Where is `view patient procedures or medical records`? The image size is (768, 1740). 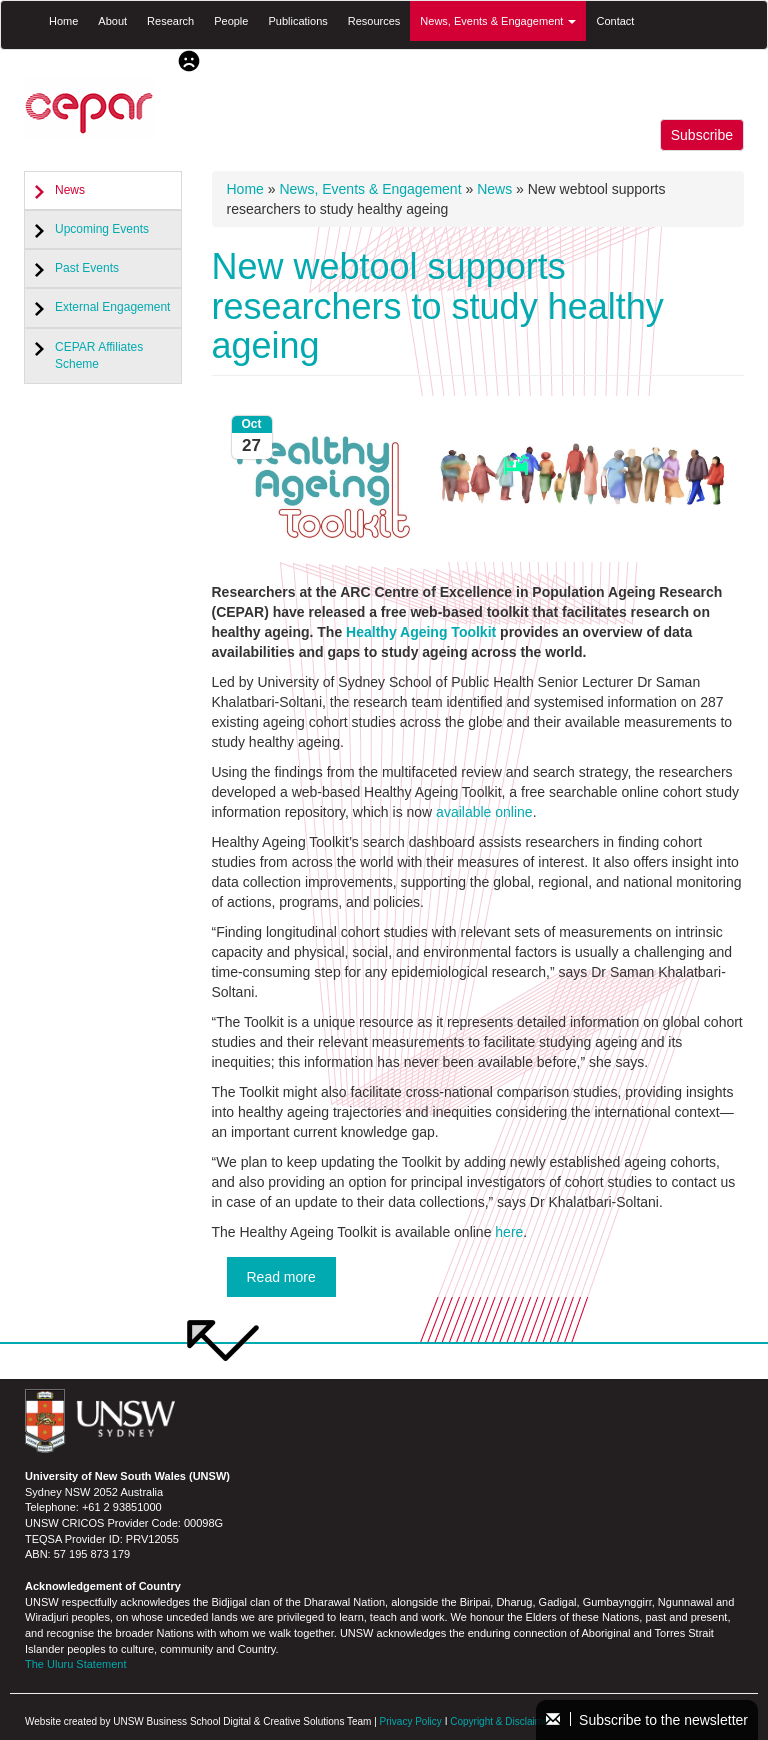 view patient procedures or medical records is located at coordinates (516, 466).